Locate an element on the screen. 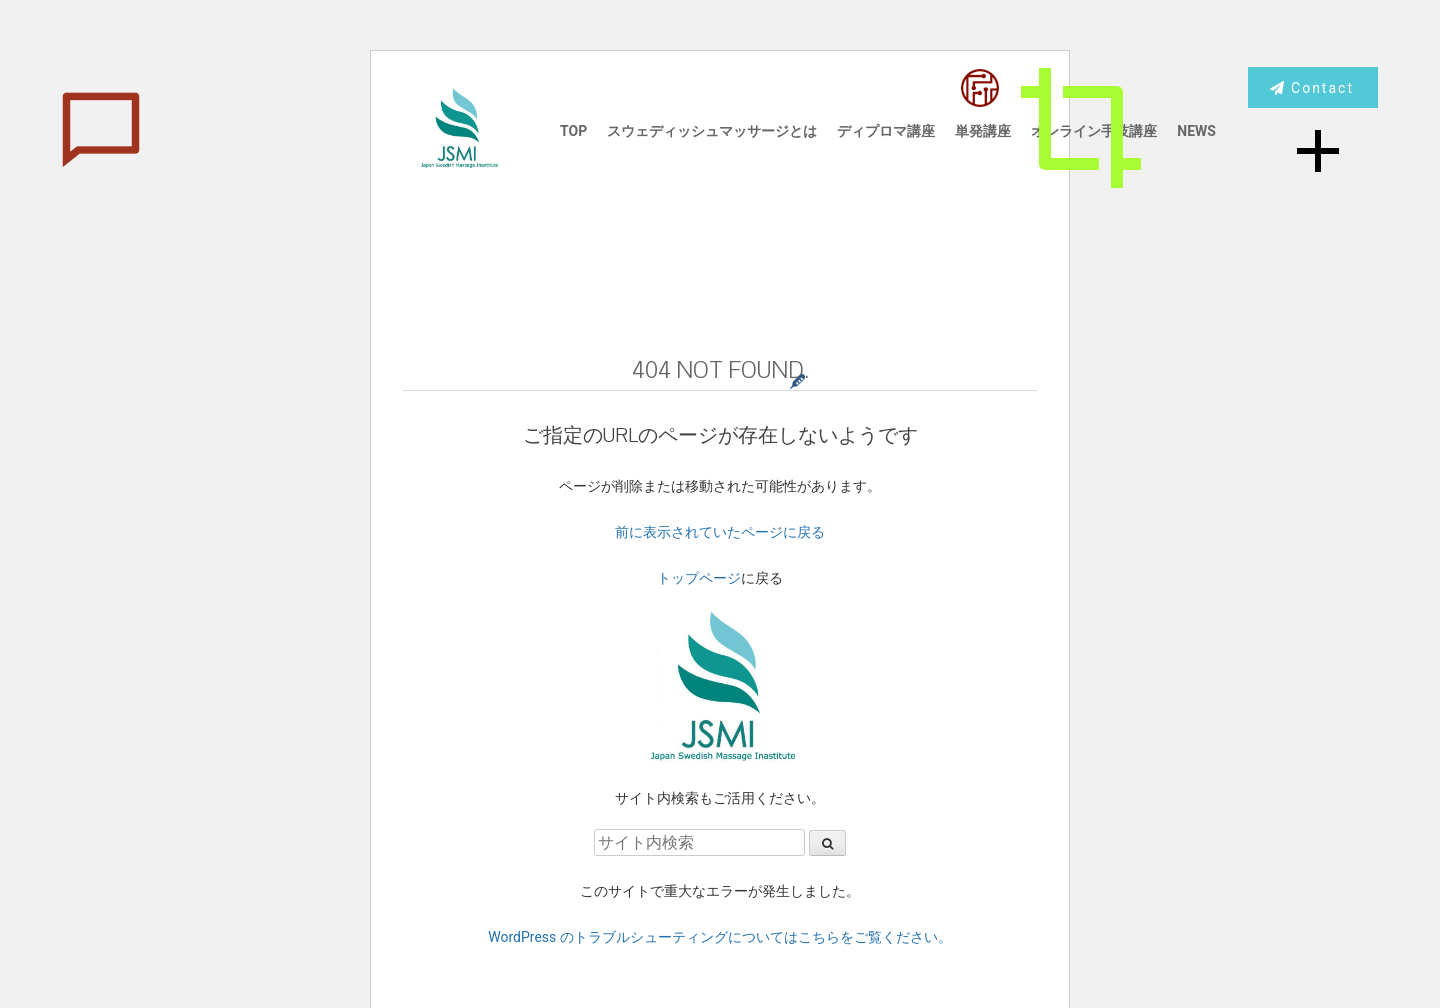 This screenshot has width=1440, height=1008. crop an image or photo is located at coordinates (1081, 128).